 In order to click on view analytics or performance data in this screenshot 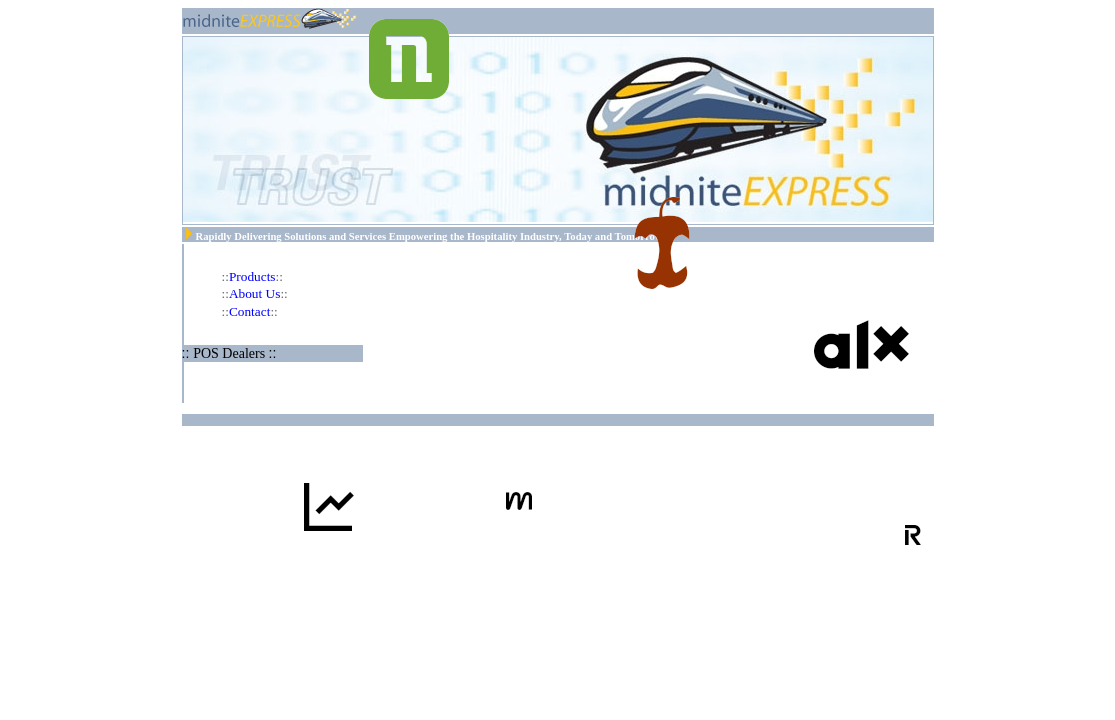, I will do `click(328, 507)`.